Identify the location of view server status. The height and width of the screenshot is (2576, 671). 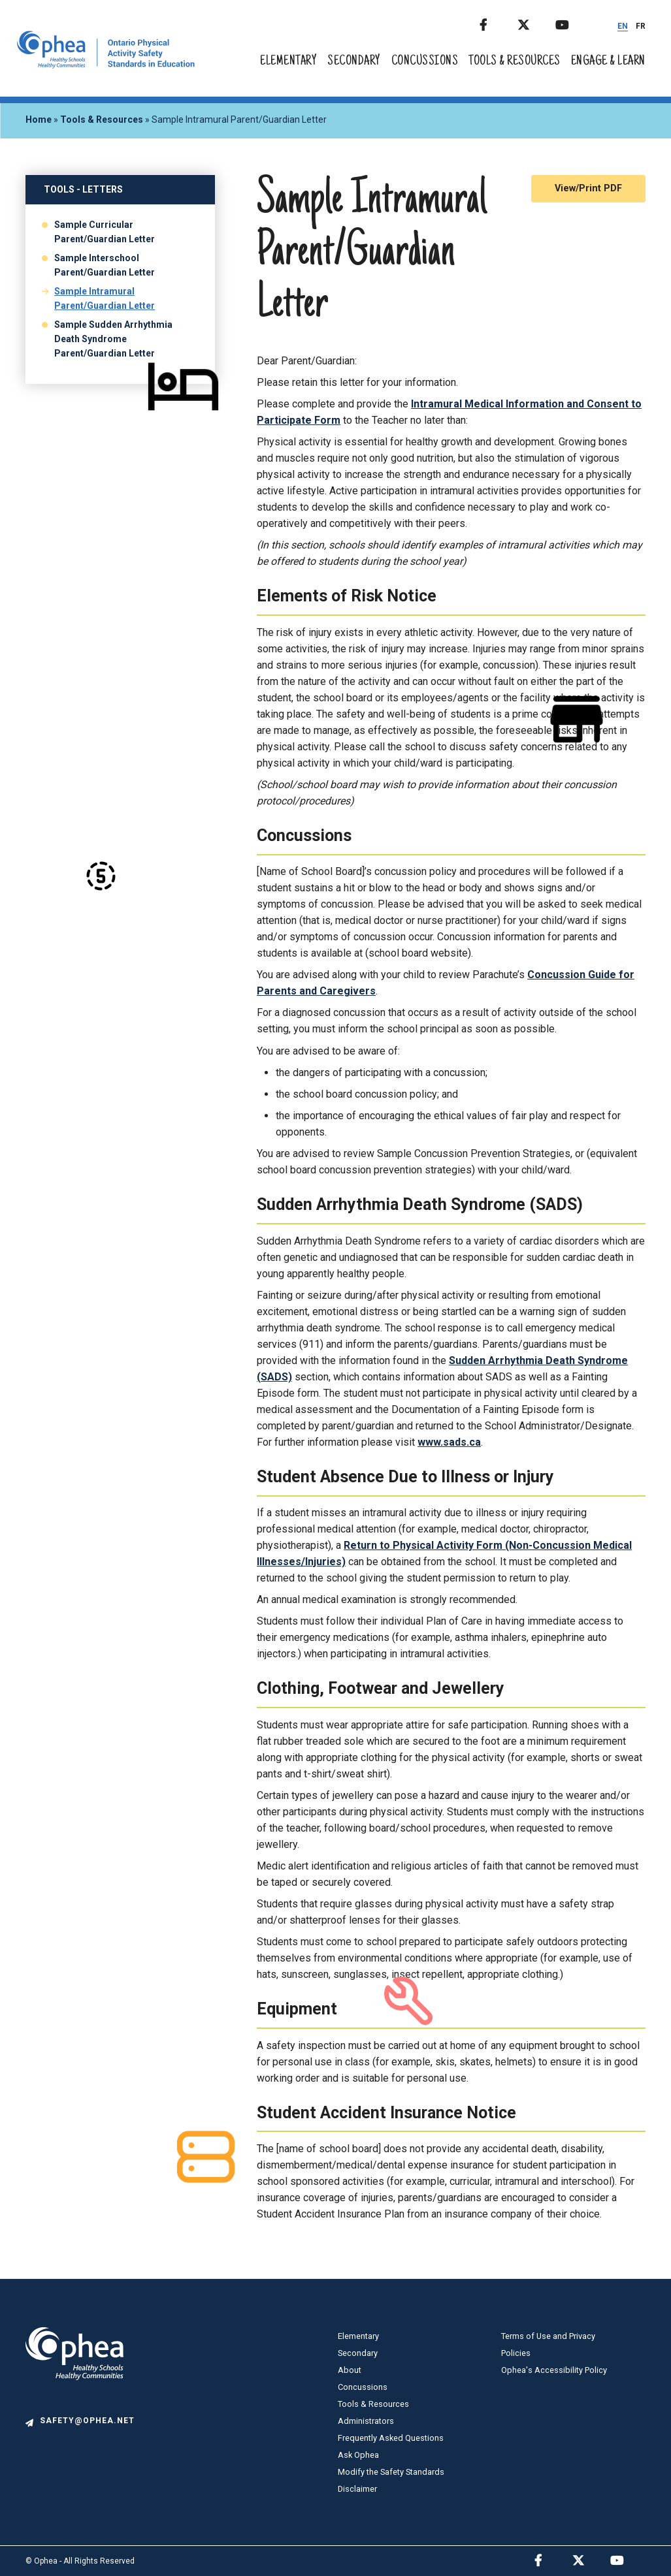
(206, 2157).